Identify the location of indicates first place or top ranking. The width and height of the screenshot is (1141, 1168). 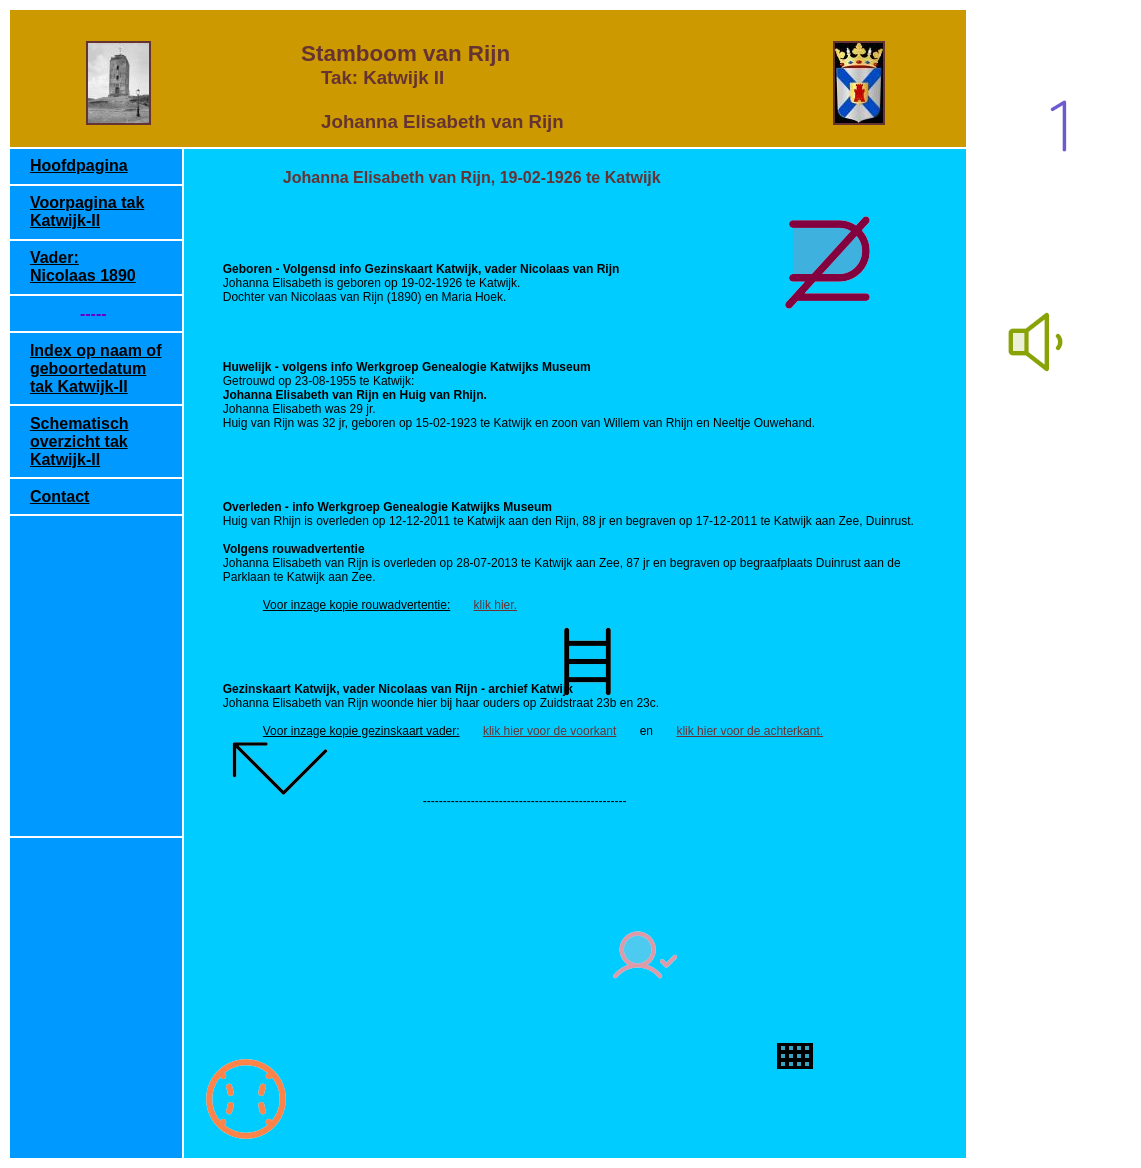
(1062, 126).